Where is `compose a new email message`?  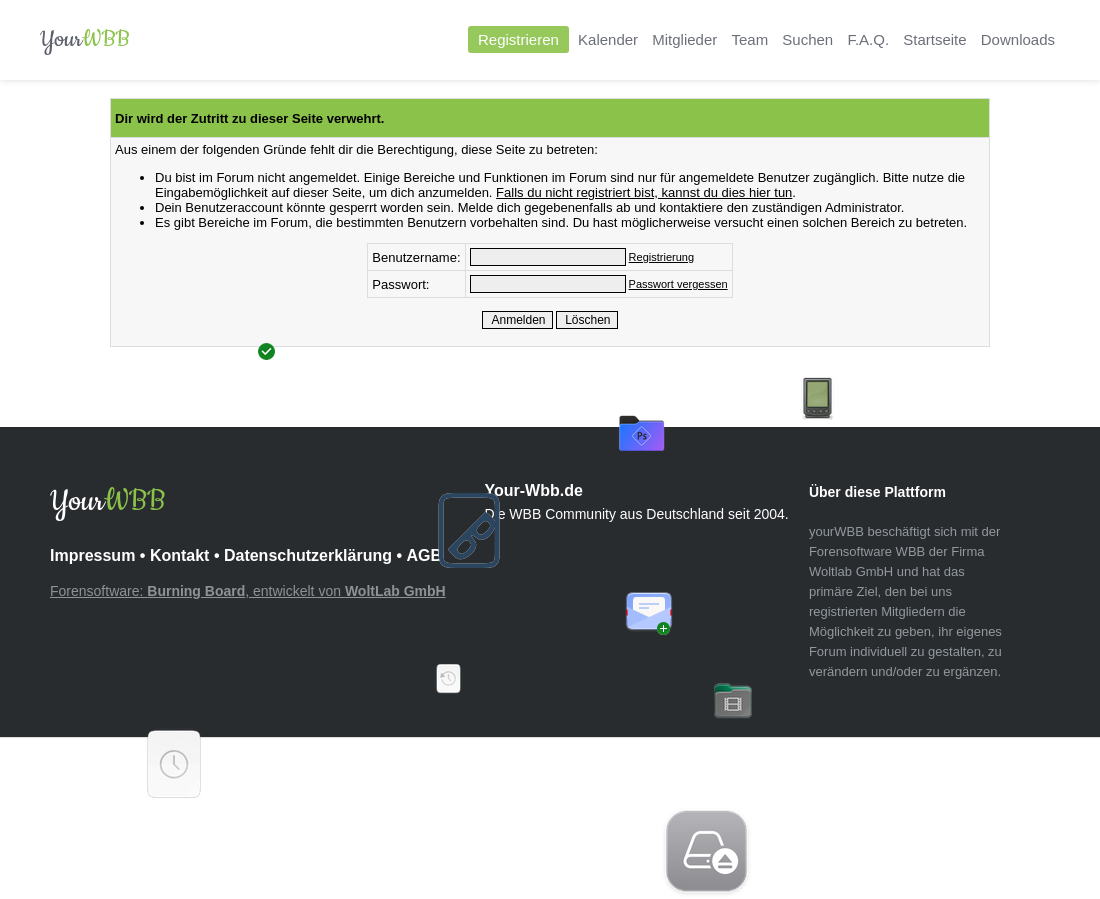
compose a new email message is located at coordinates (649, 611).